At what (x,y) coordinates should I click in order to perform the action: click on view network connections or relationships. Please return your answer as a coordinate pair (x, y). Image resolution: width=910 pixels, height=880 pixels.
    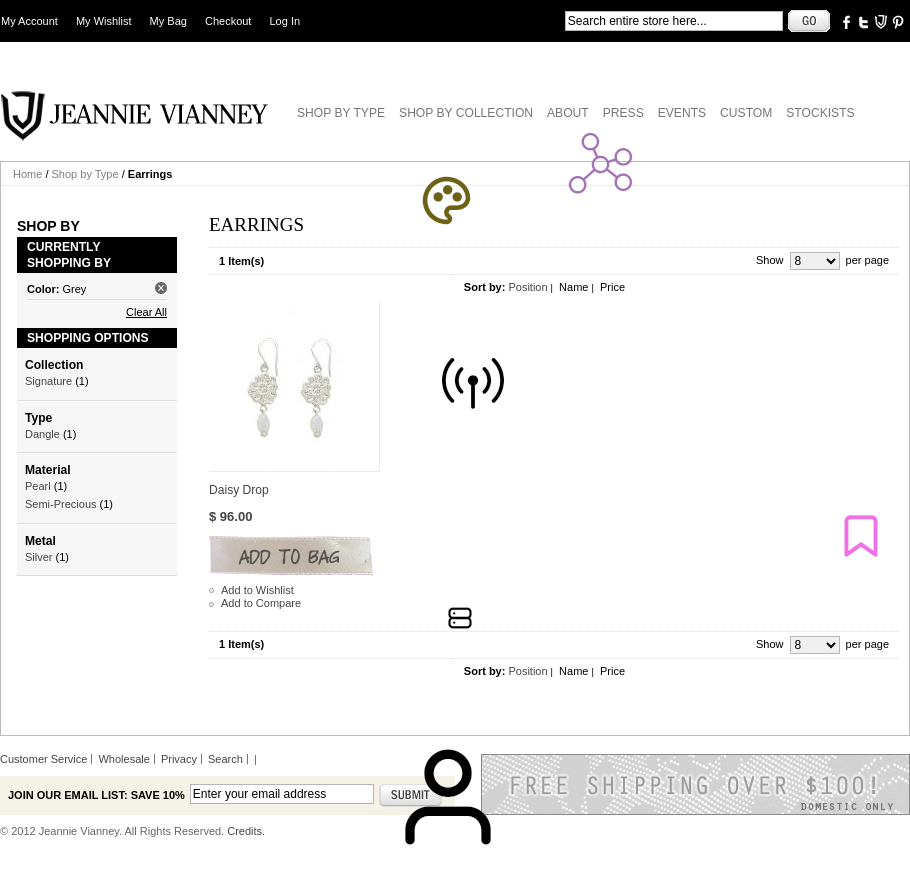
    Looking at the image, I should click on (600, 164).